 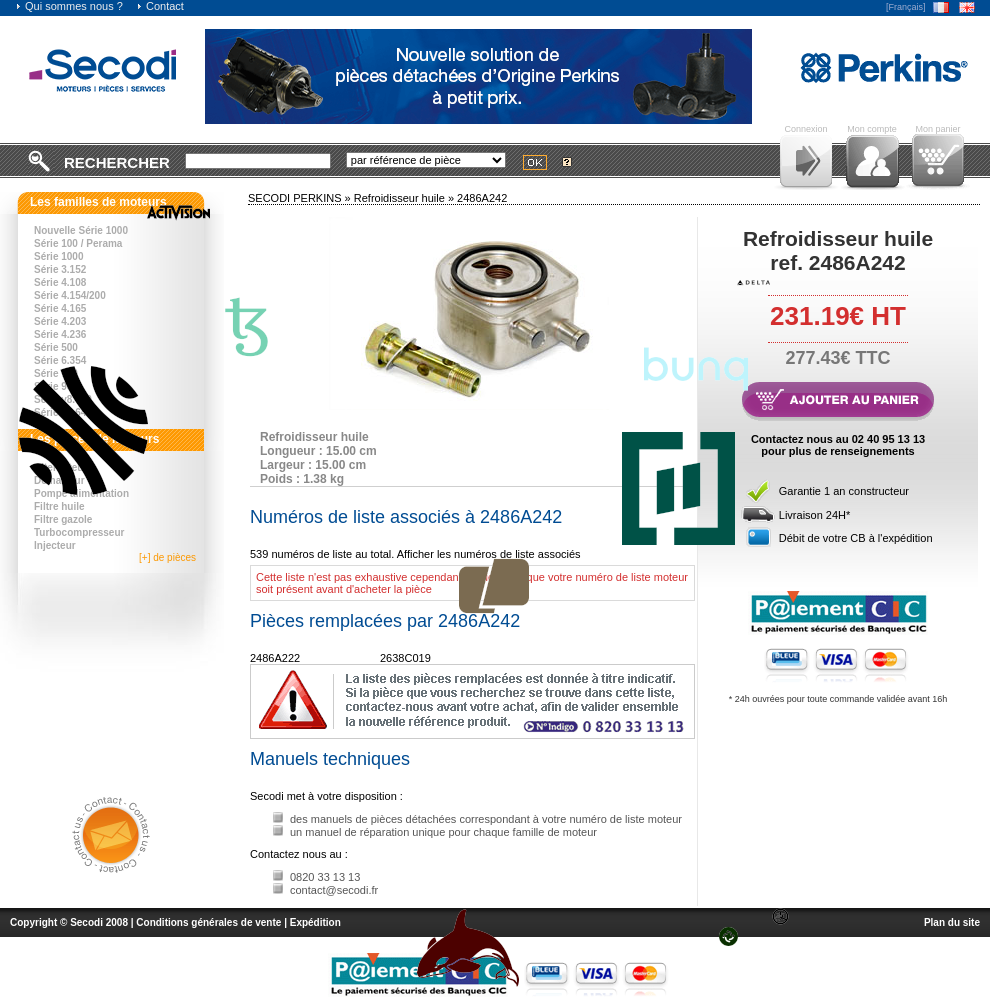 I want to click on apache hbase database platform logo, so click(x=468, y=948).